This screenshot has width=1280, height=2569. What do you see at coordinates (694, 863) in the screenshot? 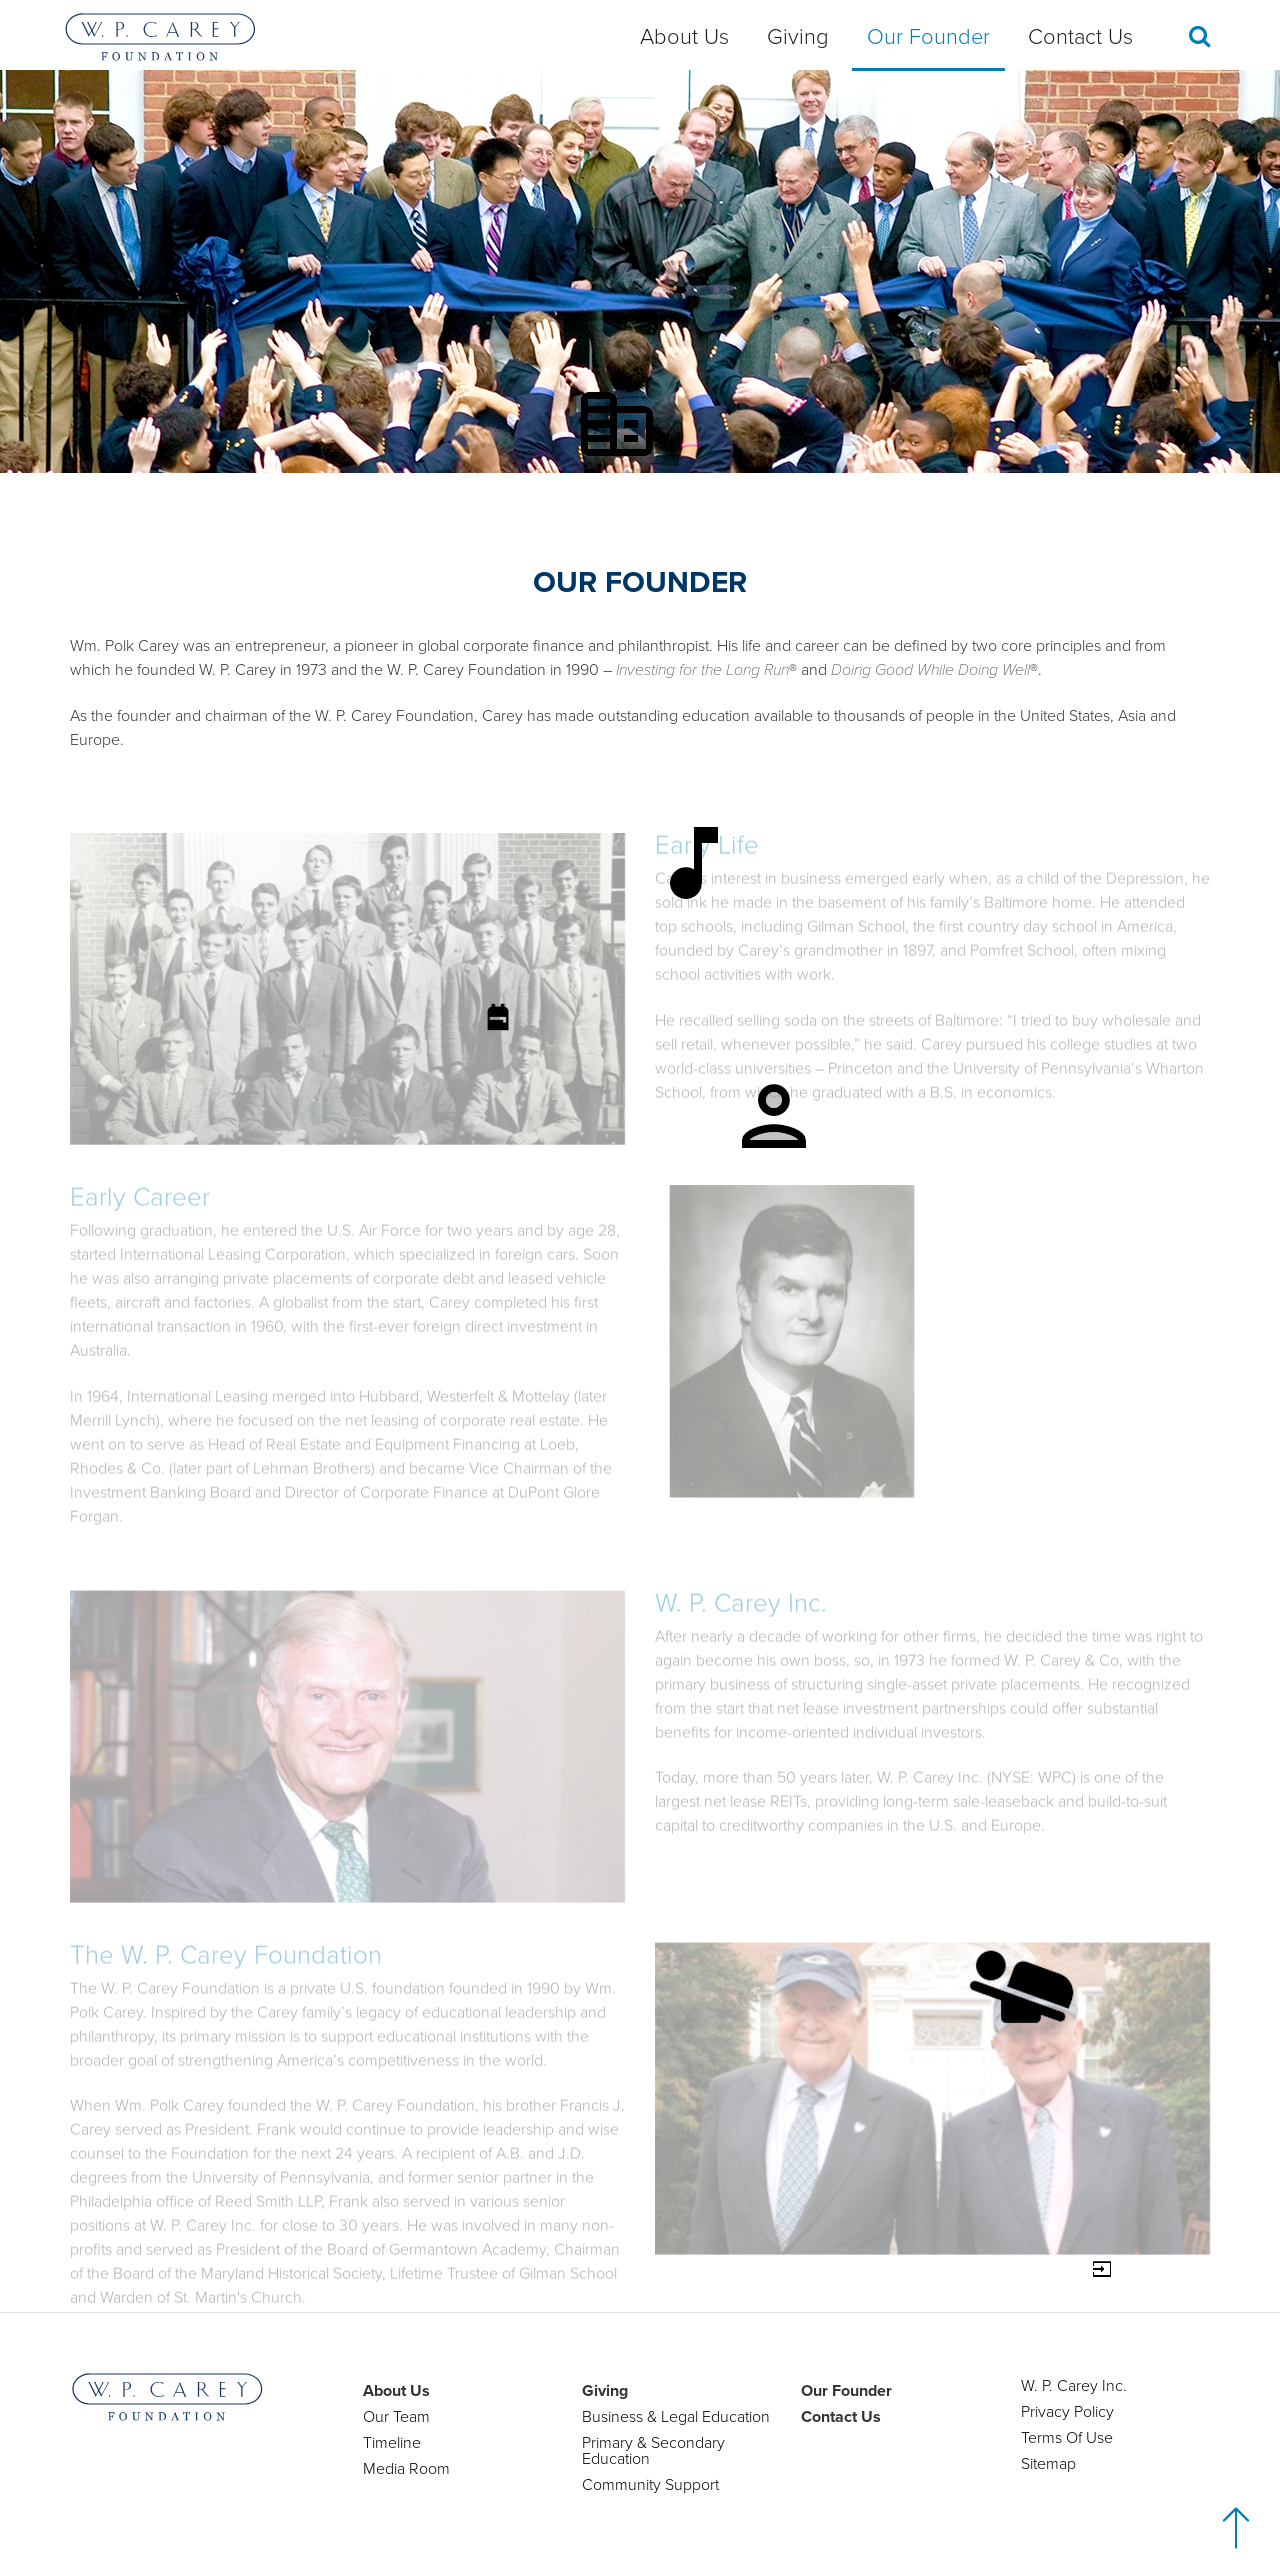
I see `access music or audio player` at bounding box center [694, 863].